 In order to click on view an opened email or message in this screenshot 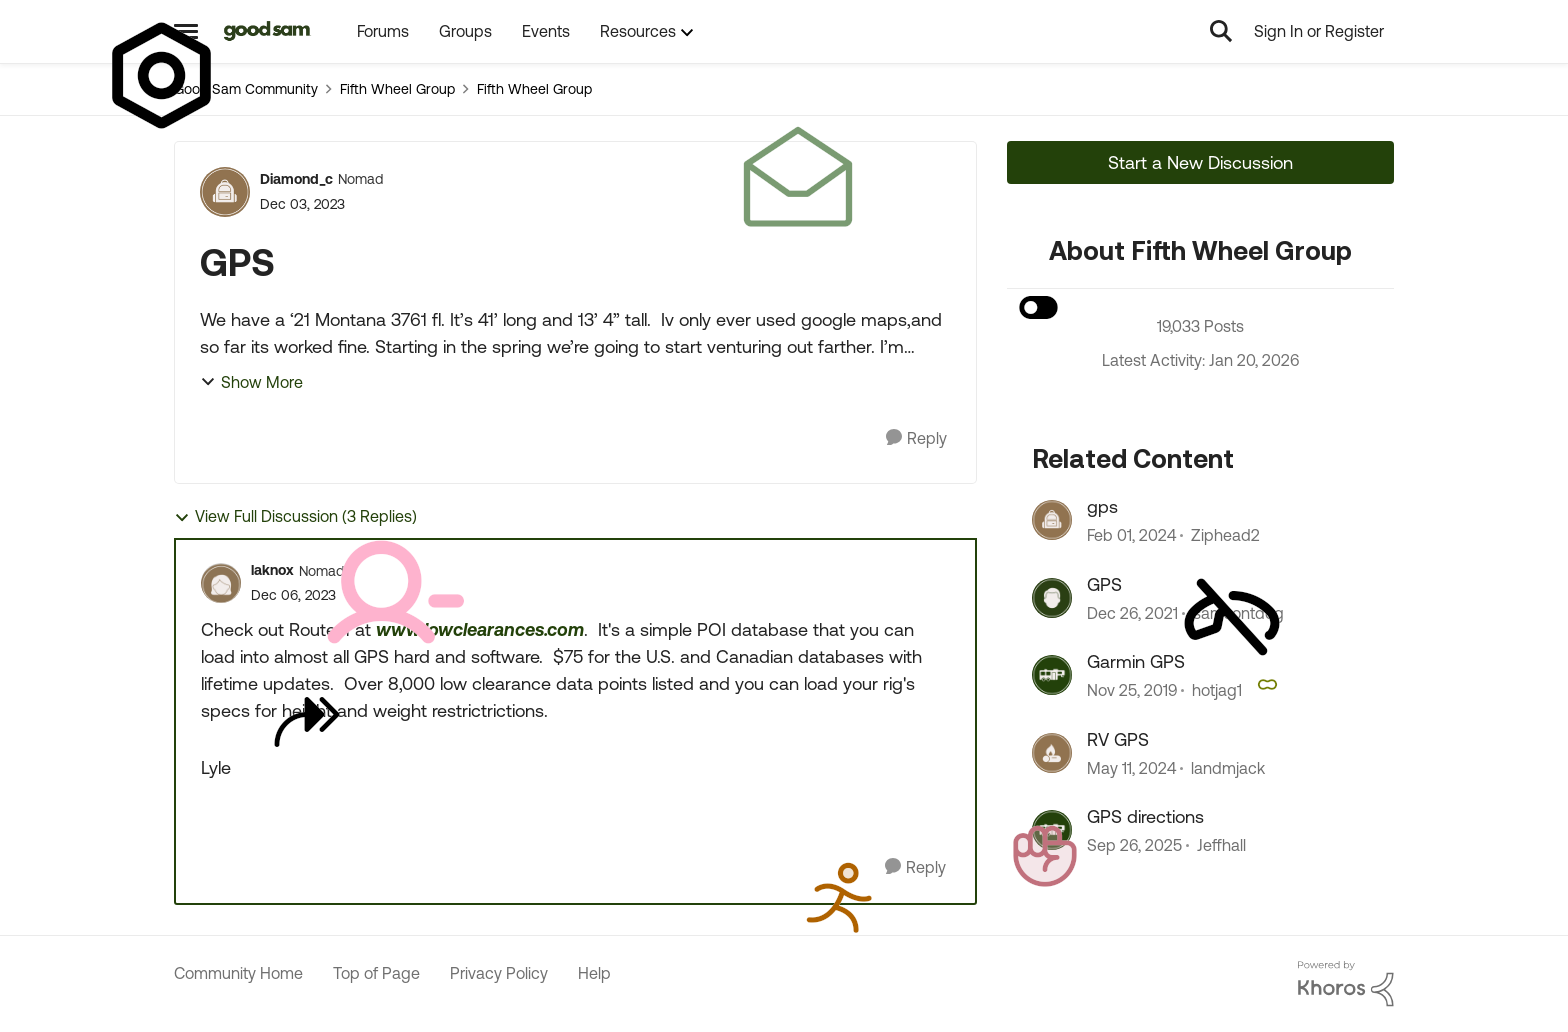, I will do `click(798, 181)`.